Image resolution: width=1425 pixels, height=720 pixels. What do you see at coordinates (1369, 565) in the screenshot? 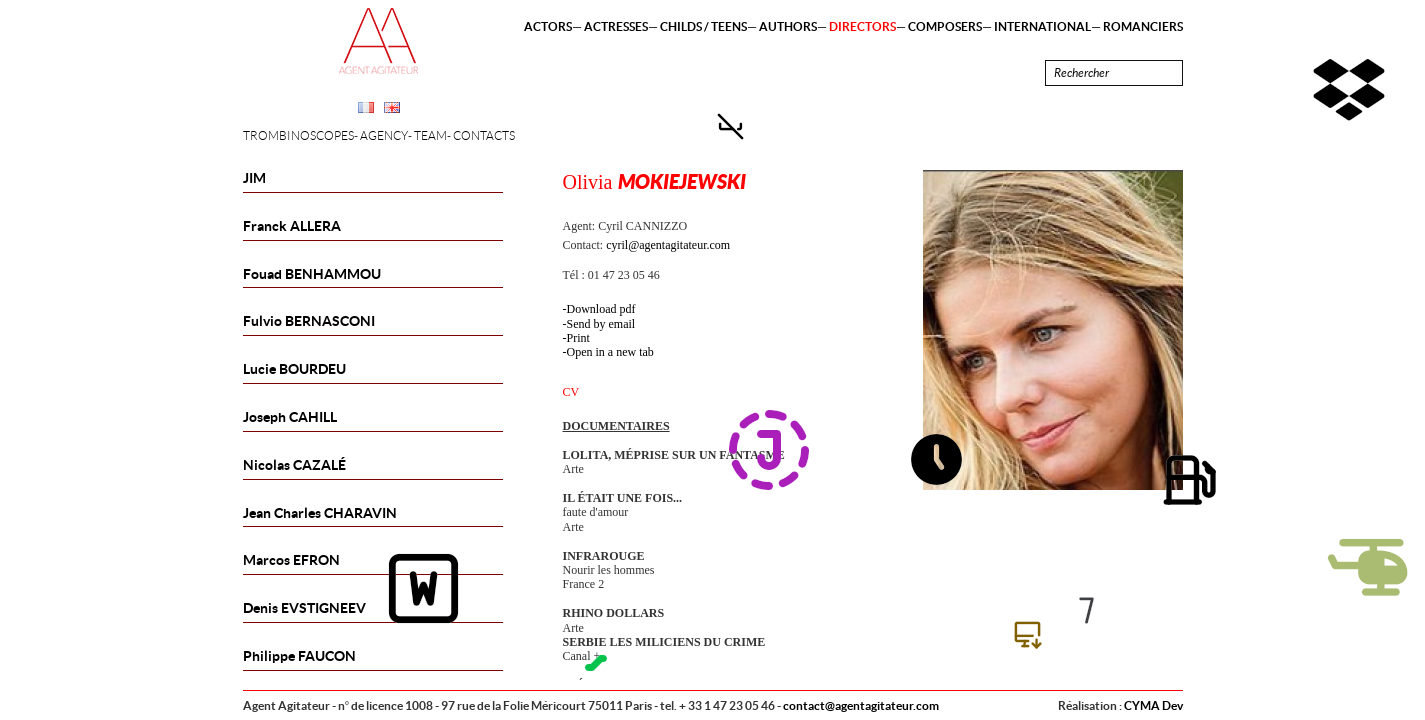
I see `access helicopter or air transport options` at bounding box center [1369, 565].